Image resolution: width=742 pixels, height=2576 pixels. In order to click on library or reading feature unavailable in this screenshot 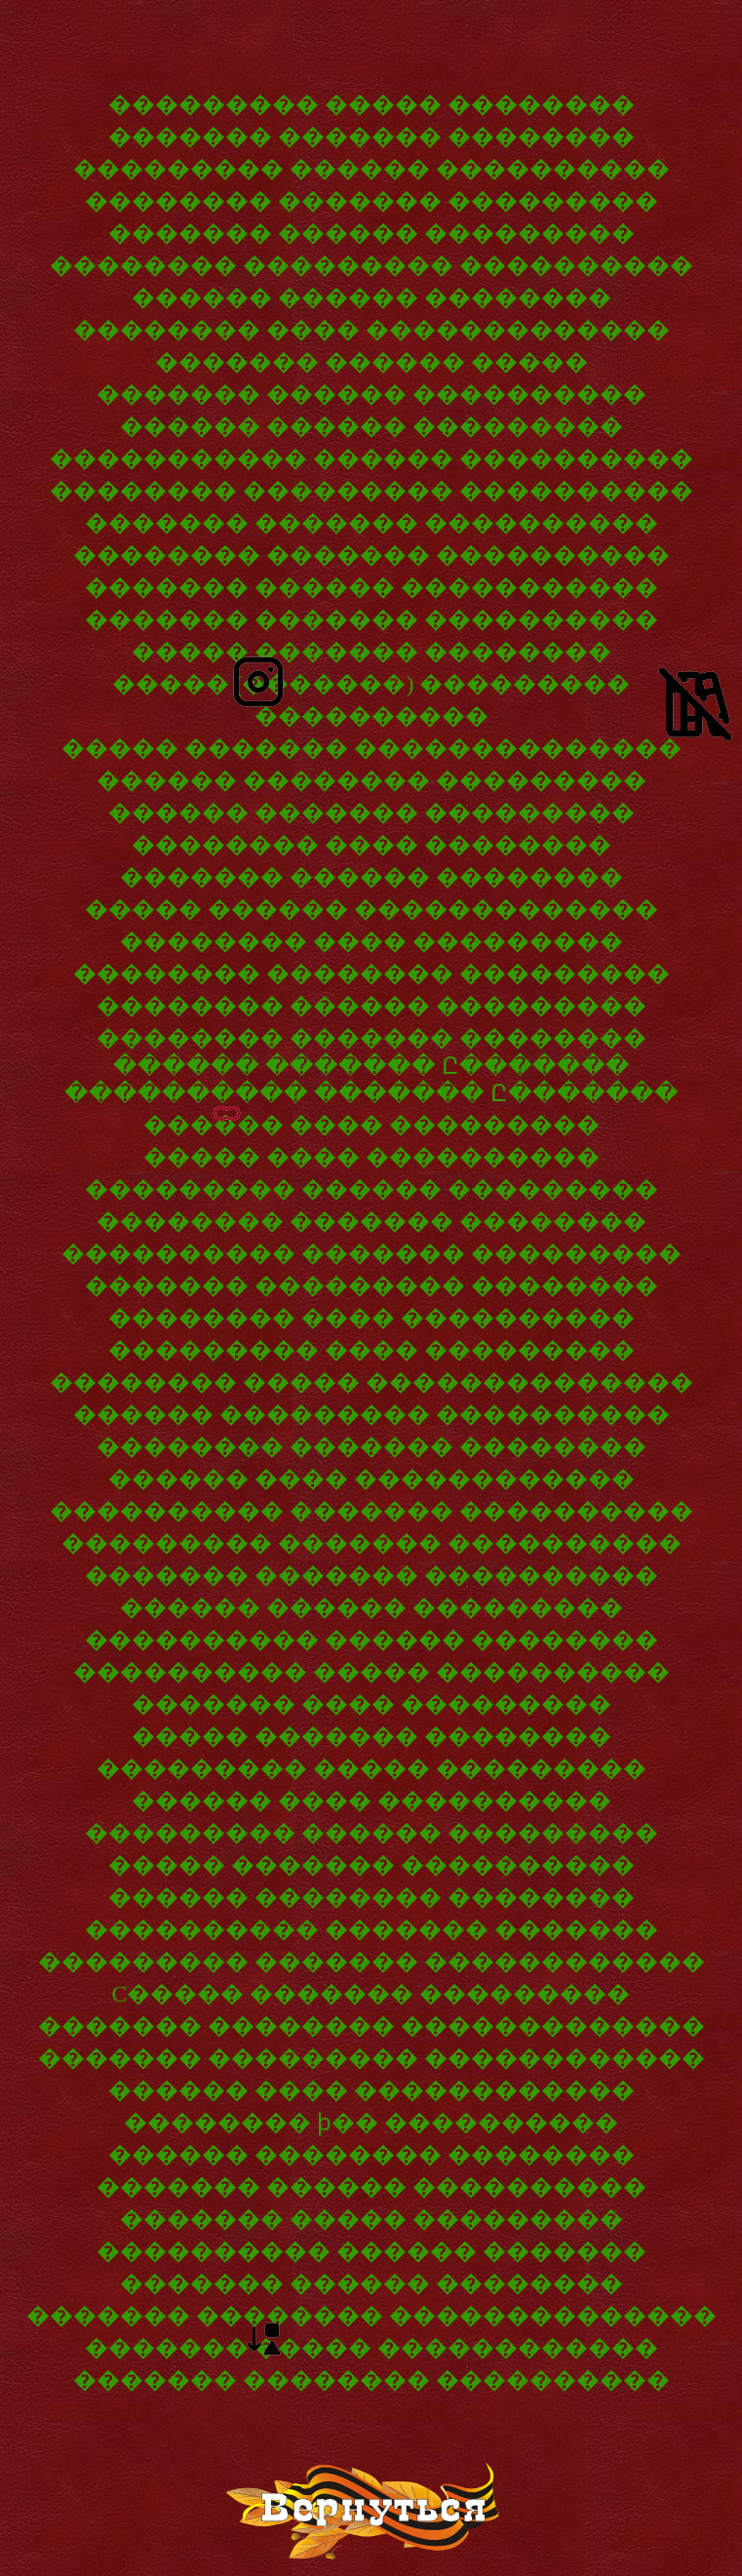, I will do `click(695, 704)`.